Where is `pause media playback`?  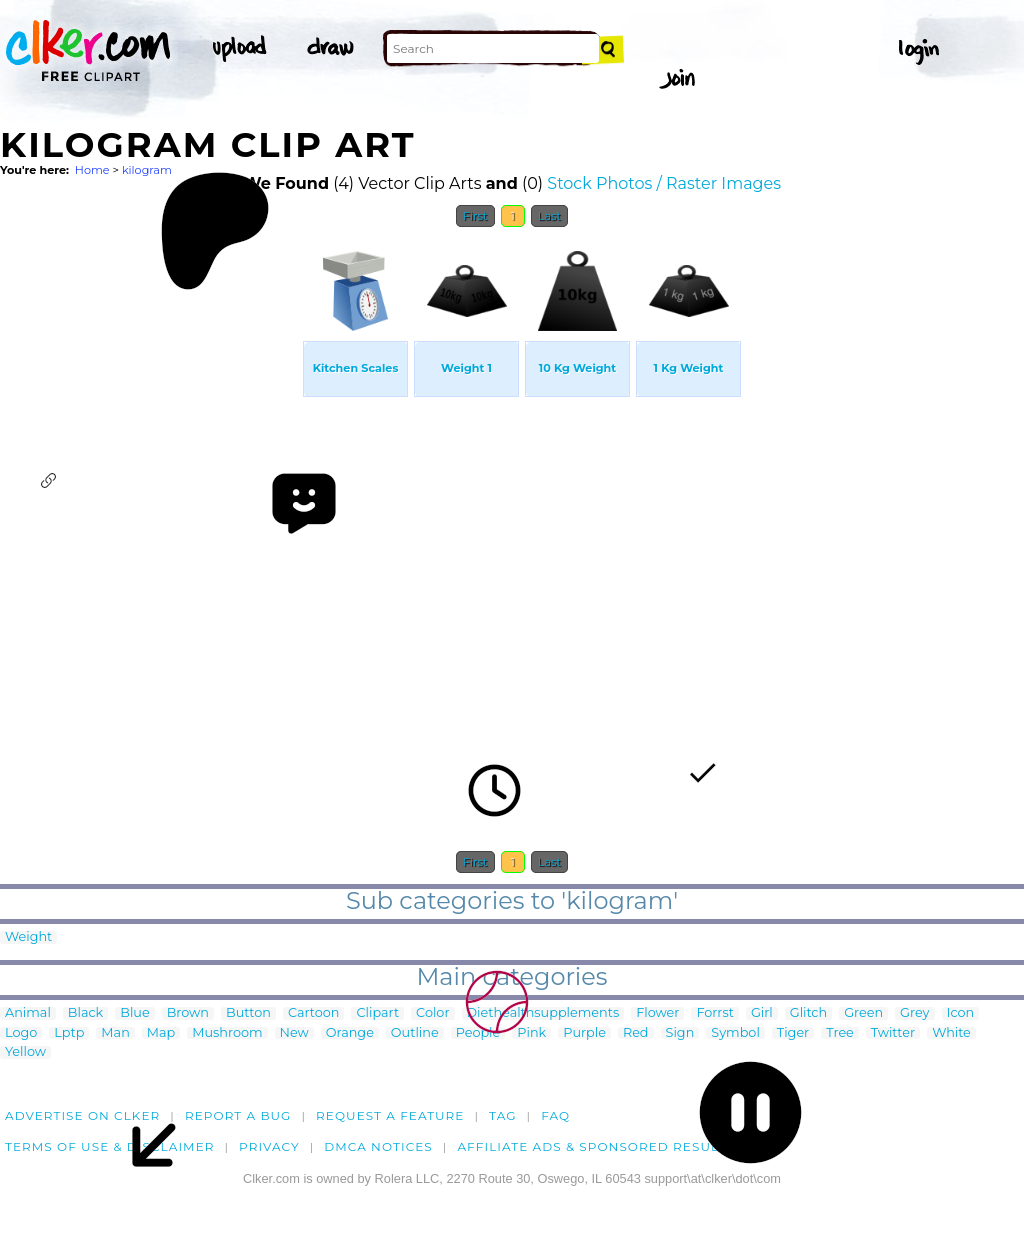
pause media playback is located at coordinates (750, 1112).